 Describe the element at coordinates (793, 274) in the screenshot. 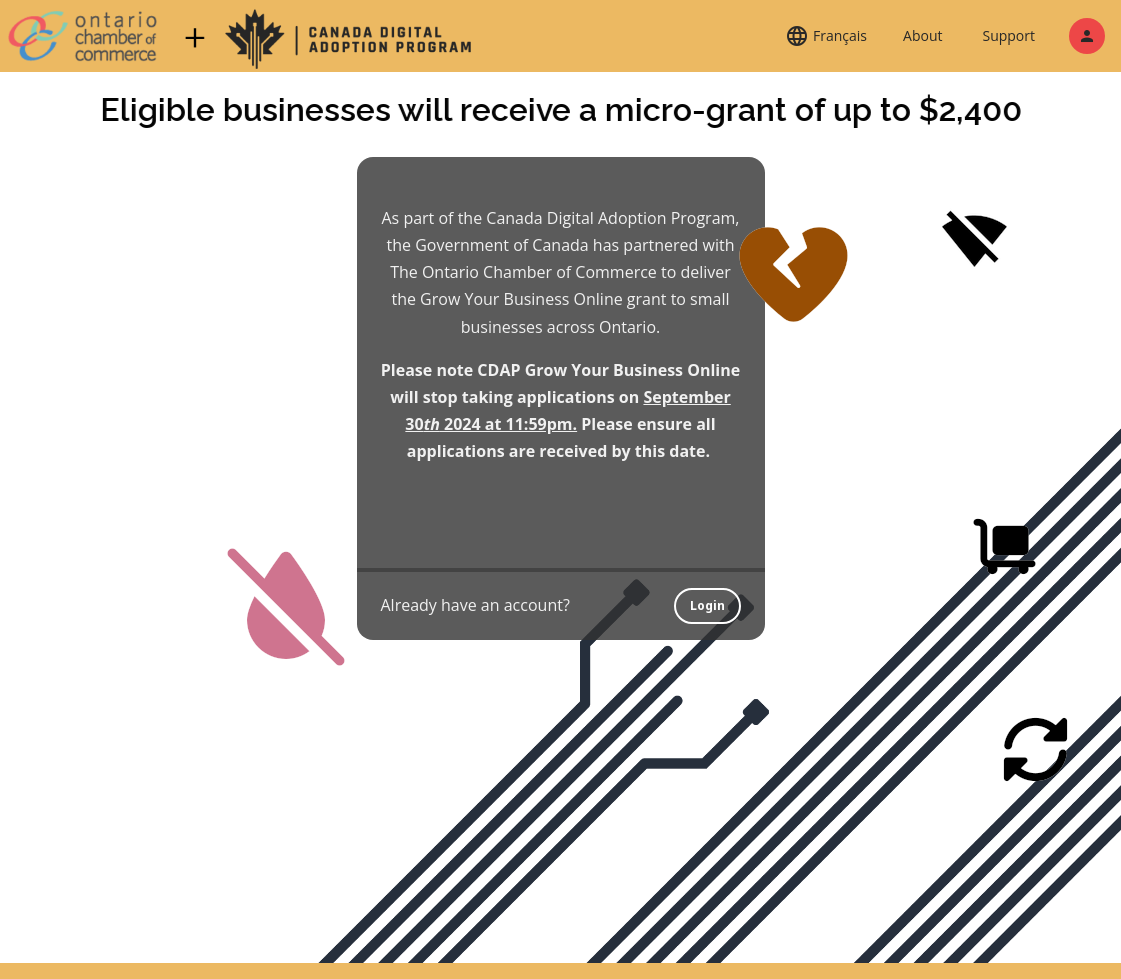

I see `unlike or remove from favorites` at that location.